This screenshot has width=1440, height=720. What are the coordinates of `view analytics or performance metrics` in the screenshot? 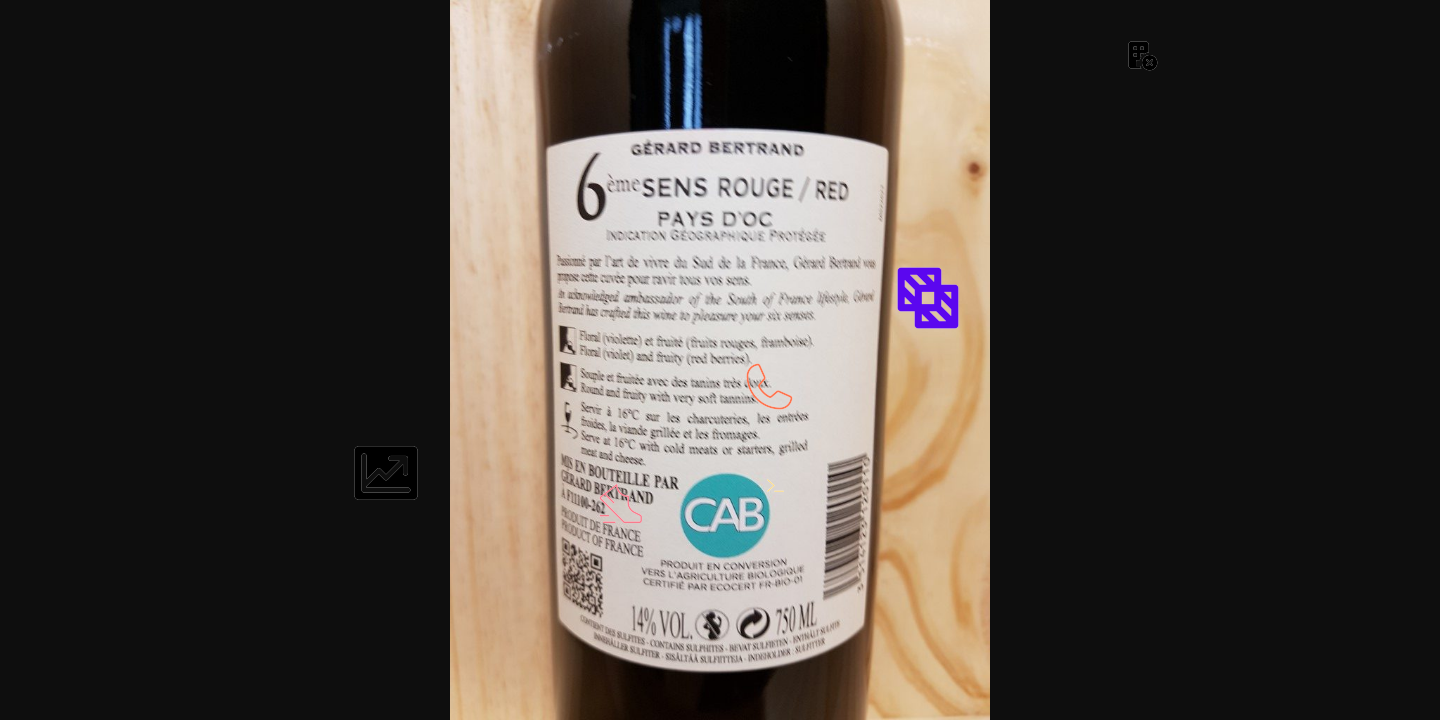 It's located at (386, 473).